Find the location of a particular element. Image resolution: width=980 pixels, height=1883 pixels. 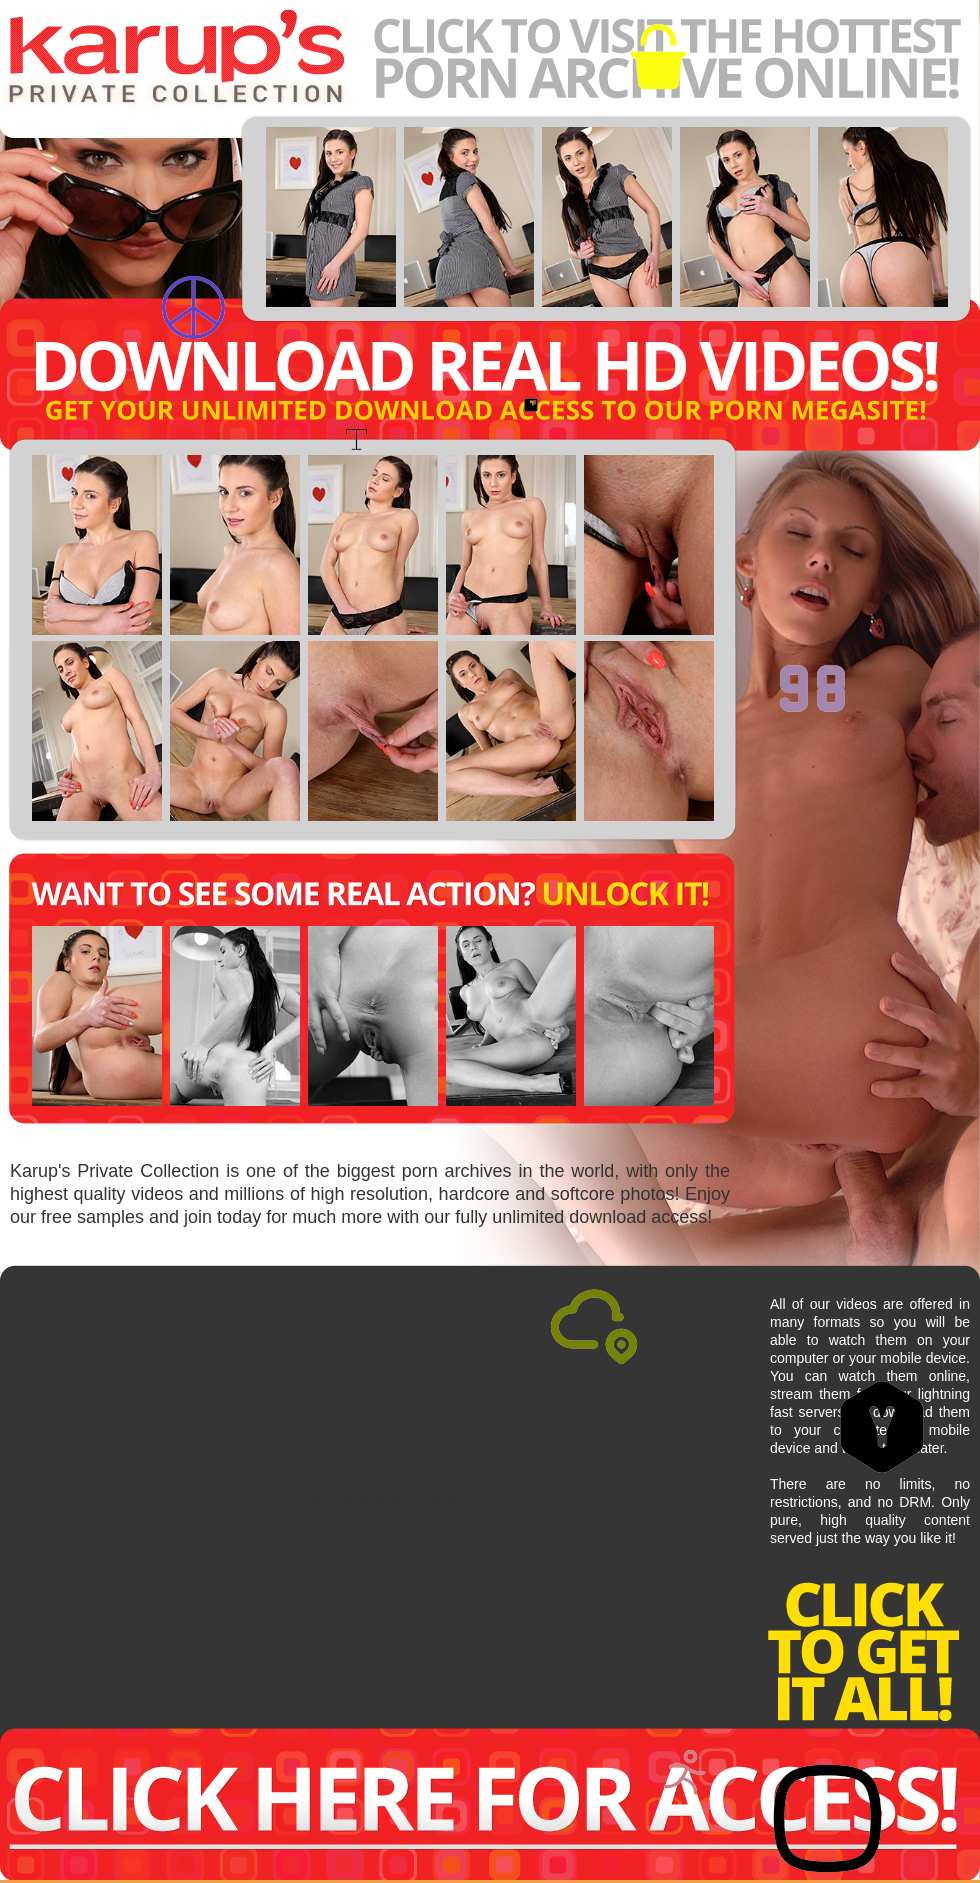

a default placeholder or empty state container is located at coordinates (827, 1818).